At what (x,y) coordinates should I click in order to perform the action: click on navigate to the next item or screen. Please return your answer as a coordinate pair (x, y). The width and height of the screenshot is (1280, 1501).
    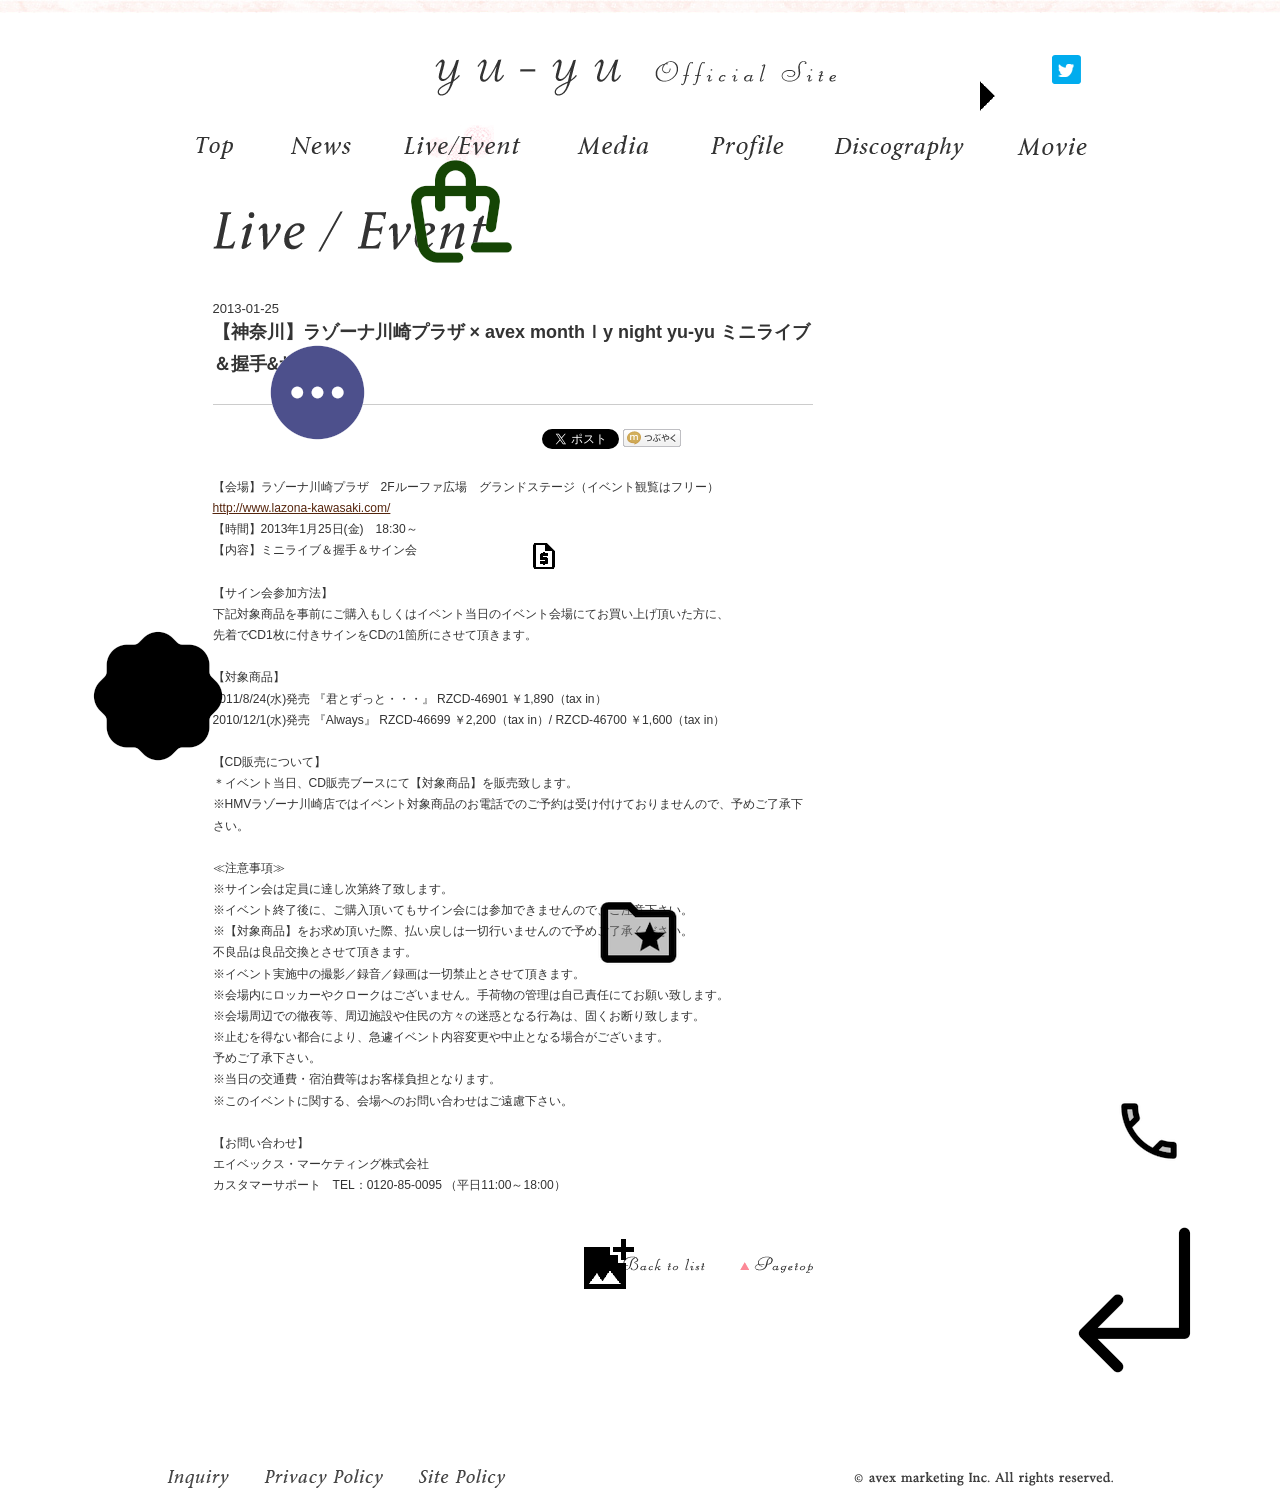
    Looking at the image, I should click on (986, 96).